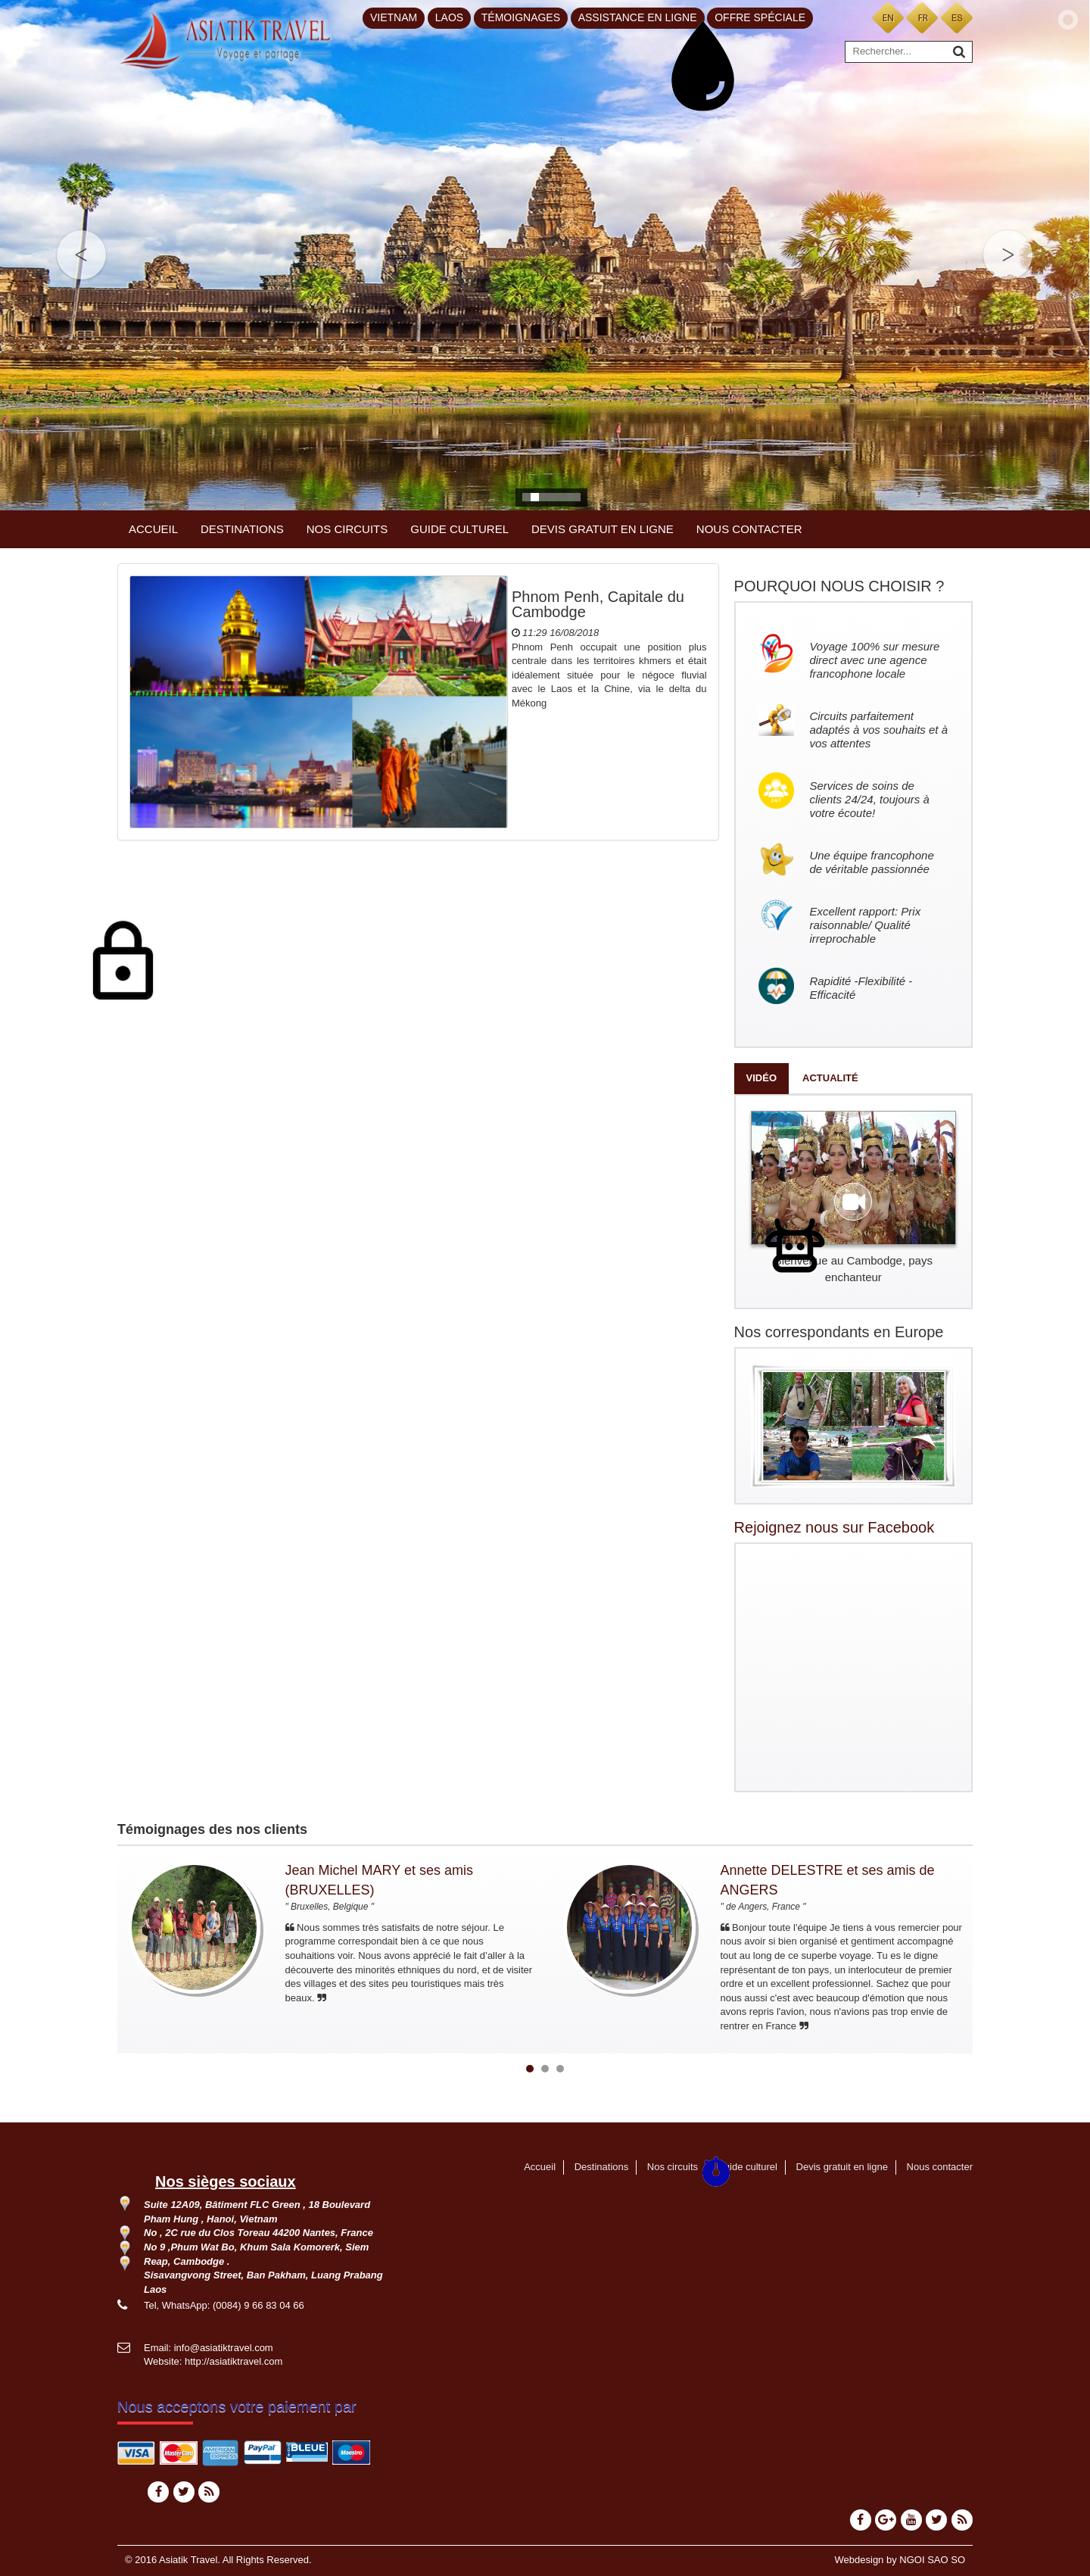  Describe the element at coordinates (123, 962) in the screenshot. I see `lock or secure this item` at that location.